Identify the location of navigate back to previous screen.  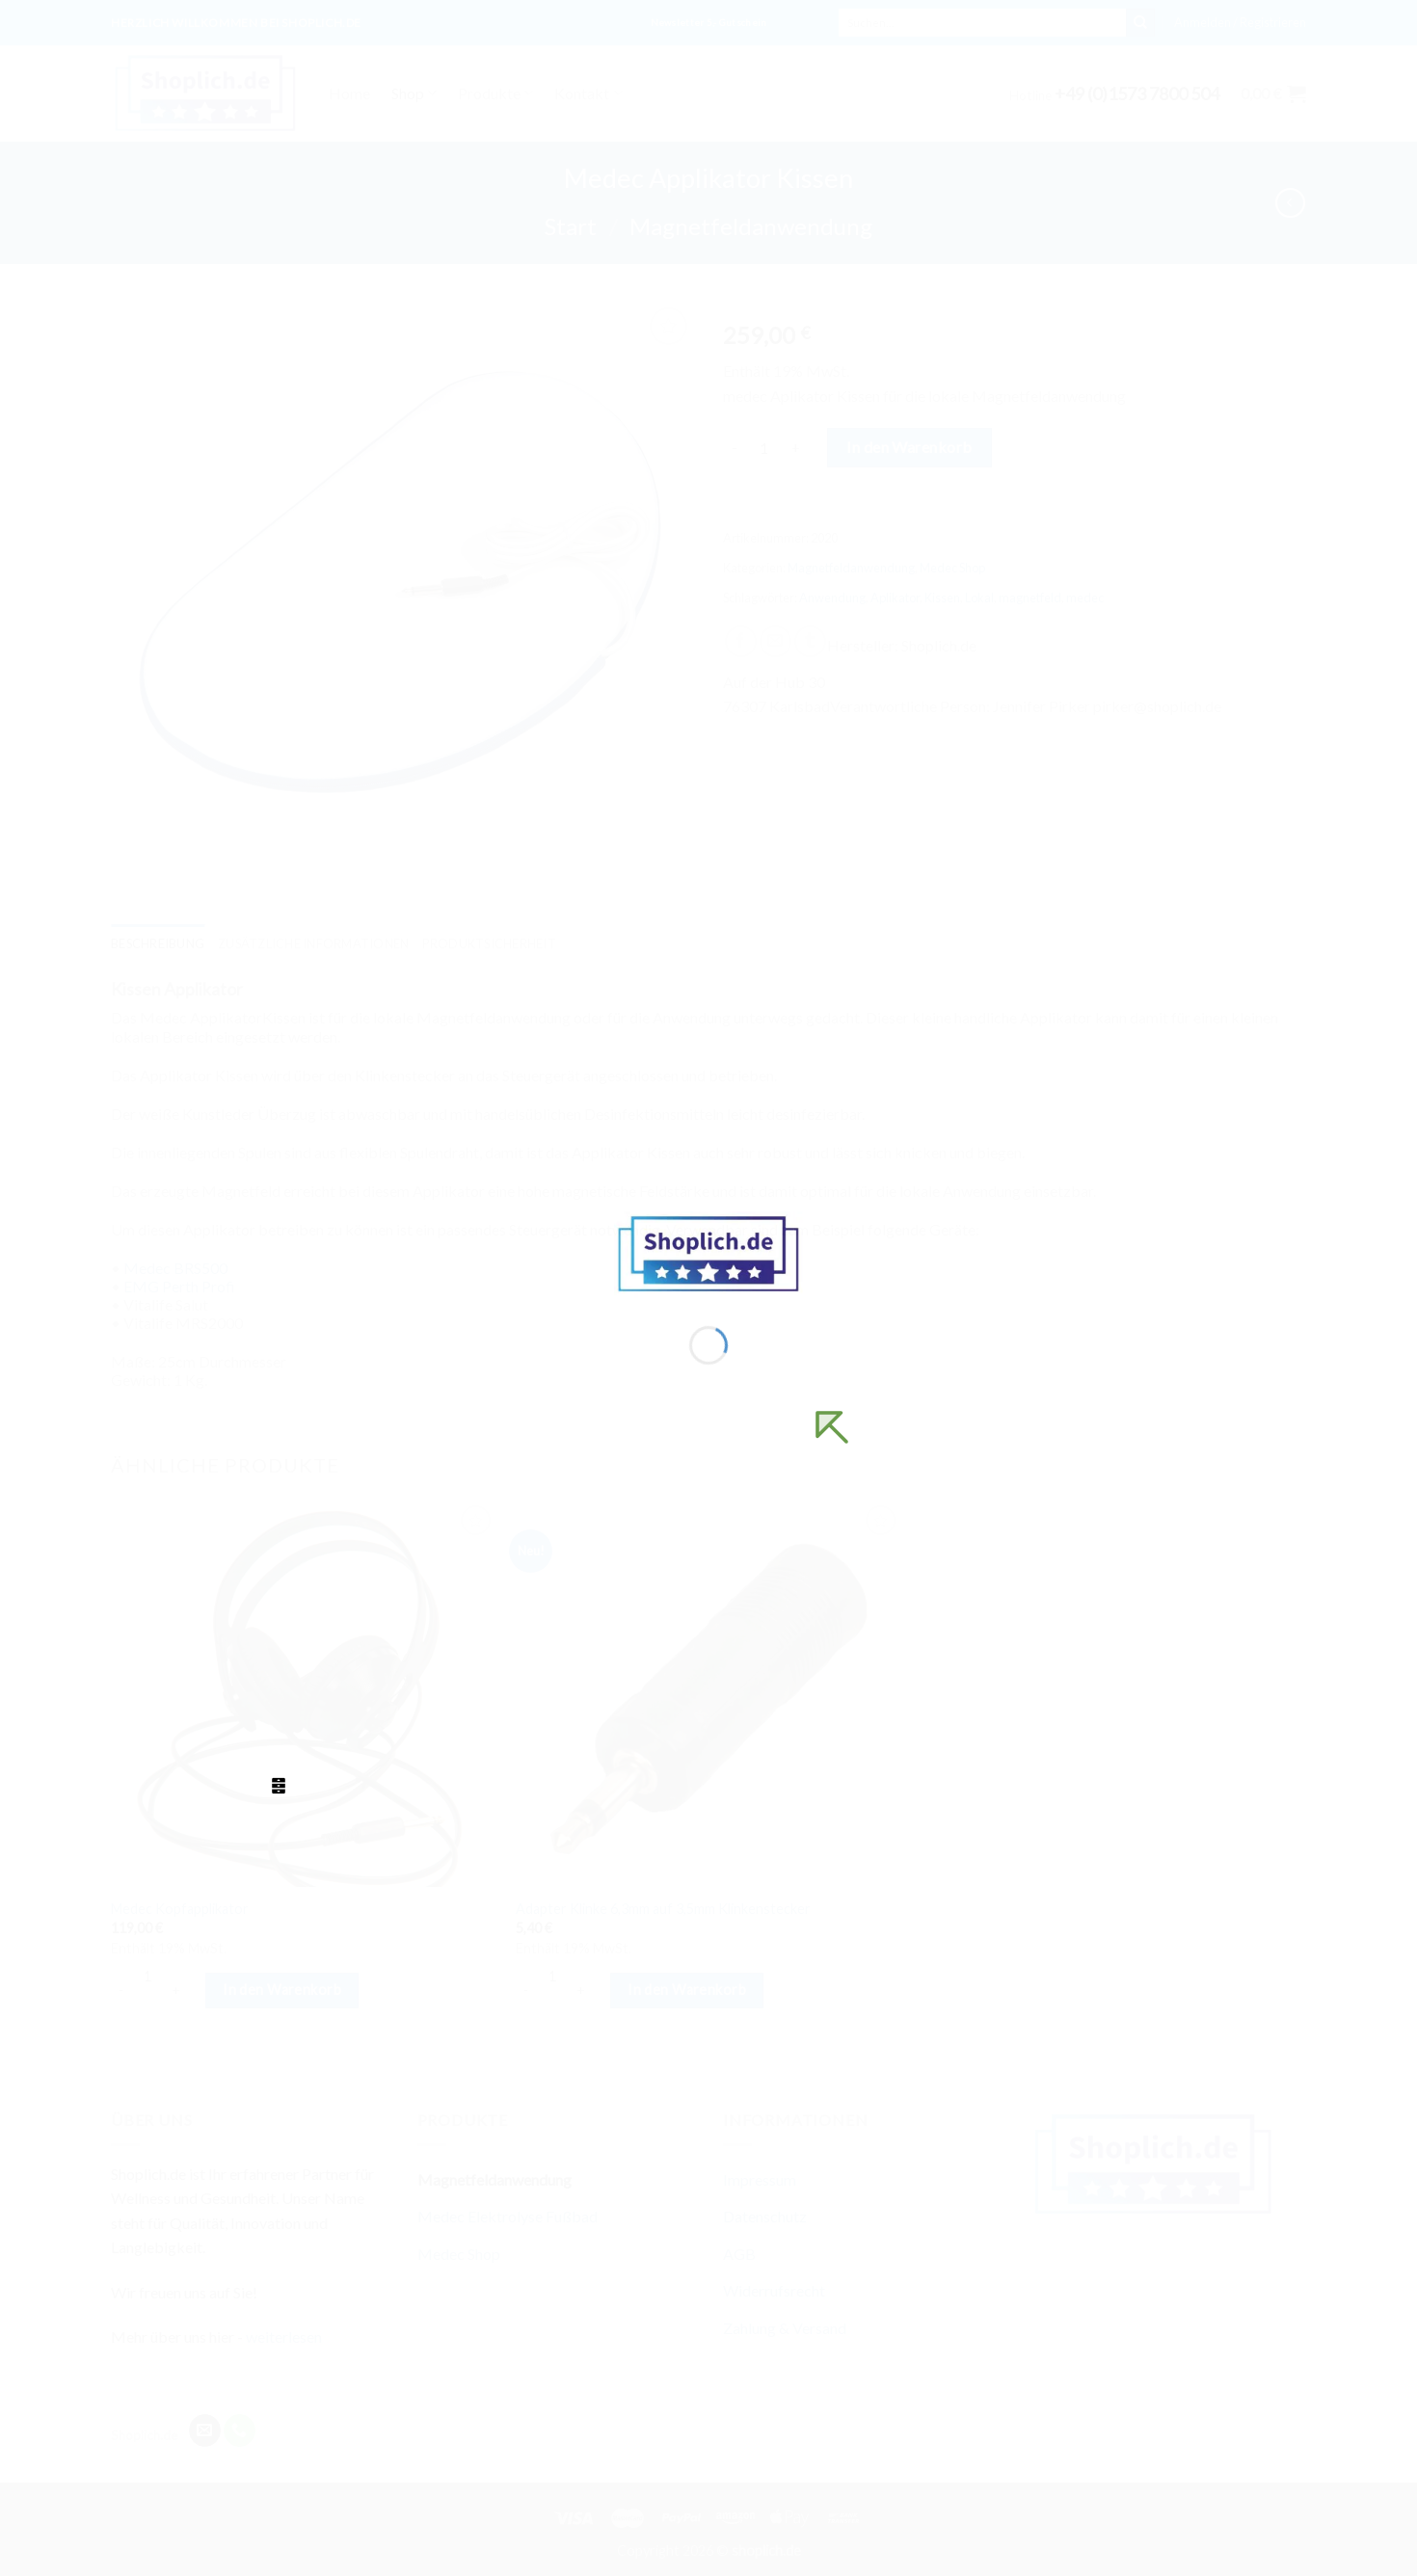
(832, 1427).